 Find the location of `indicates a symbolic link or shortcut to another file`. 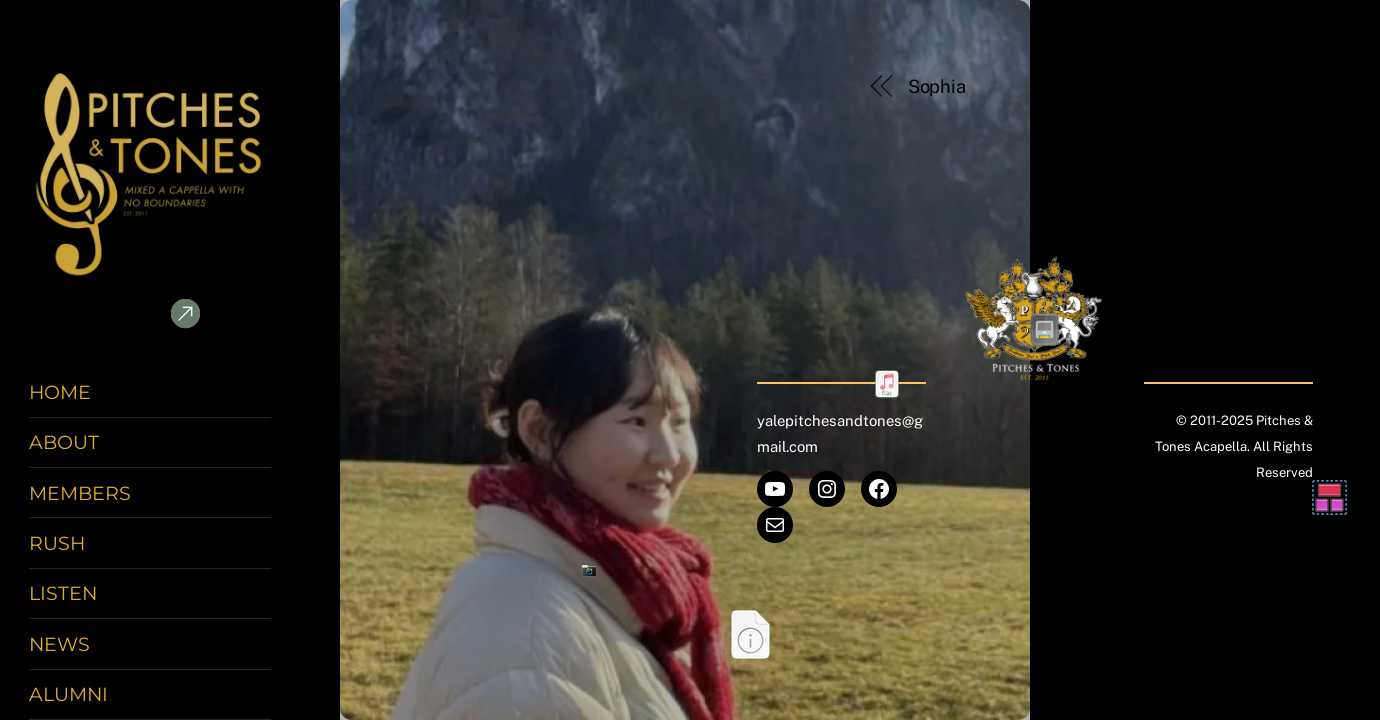

indicates a symbolic link or shortcut to another file is located at coordinates (185, 313).